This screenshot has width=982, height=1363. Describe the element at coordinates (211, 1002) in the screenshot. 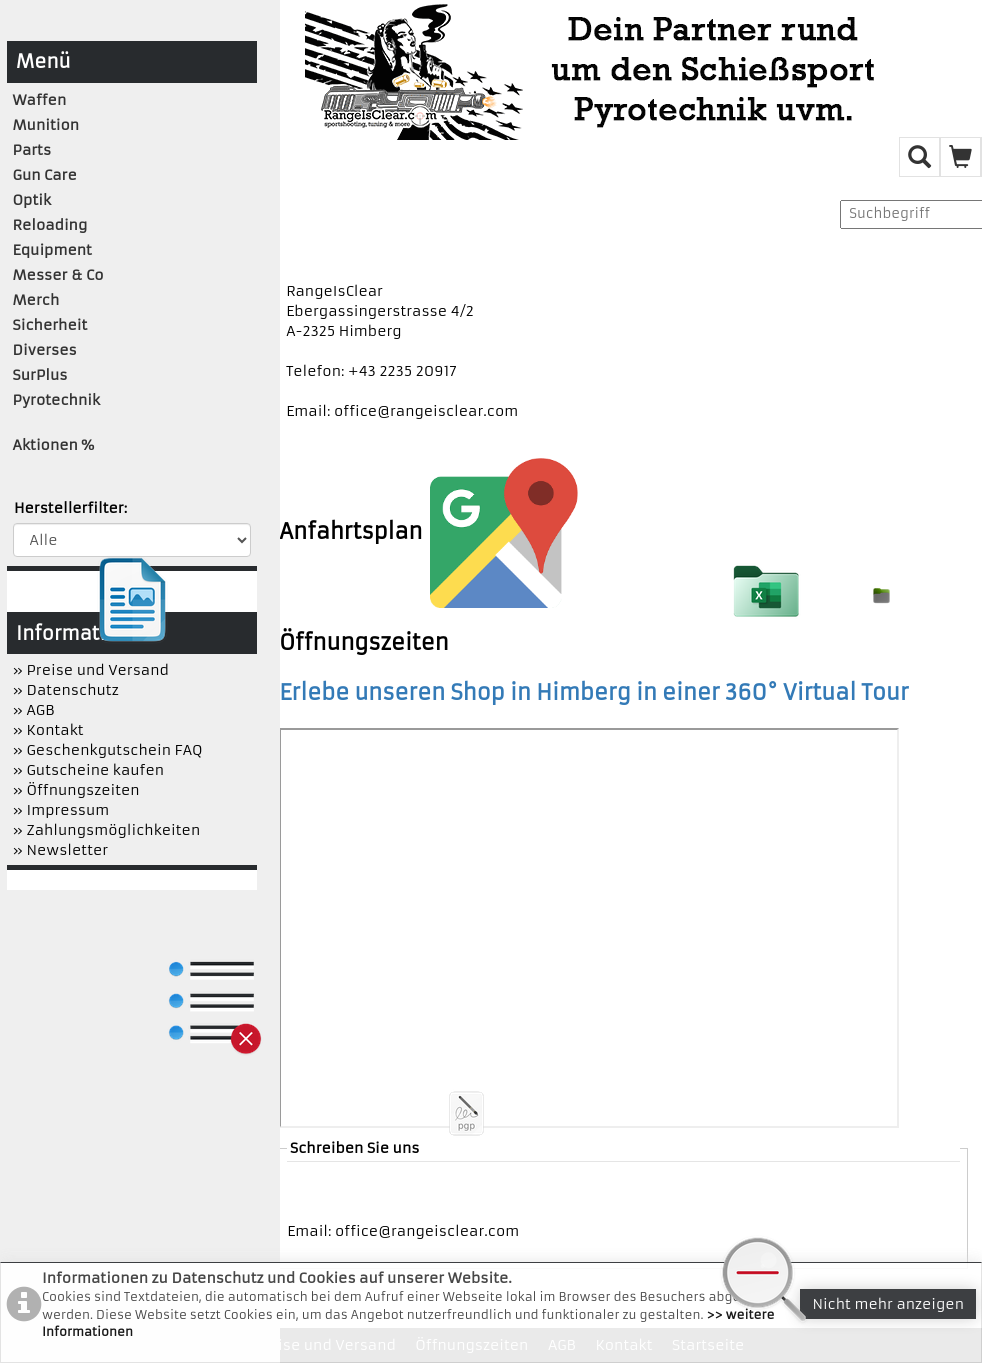

I see `remove an item from the list` at that location.